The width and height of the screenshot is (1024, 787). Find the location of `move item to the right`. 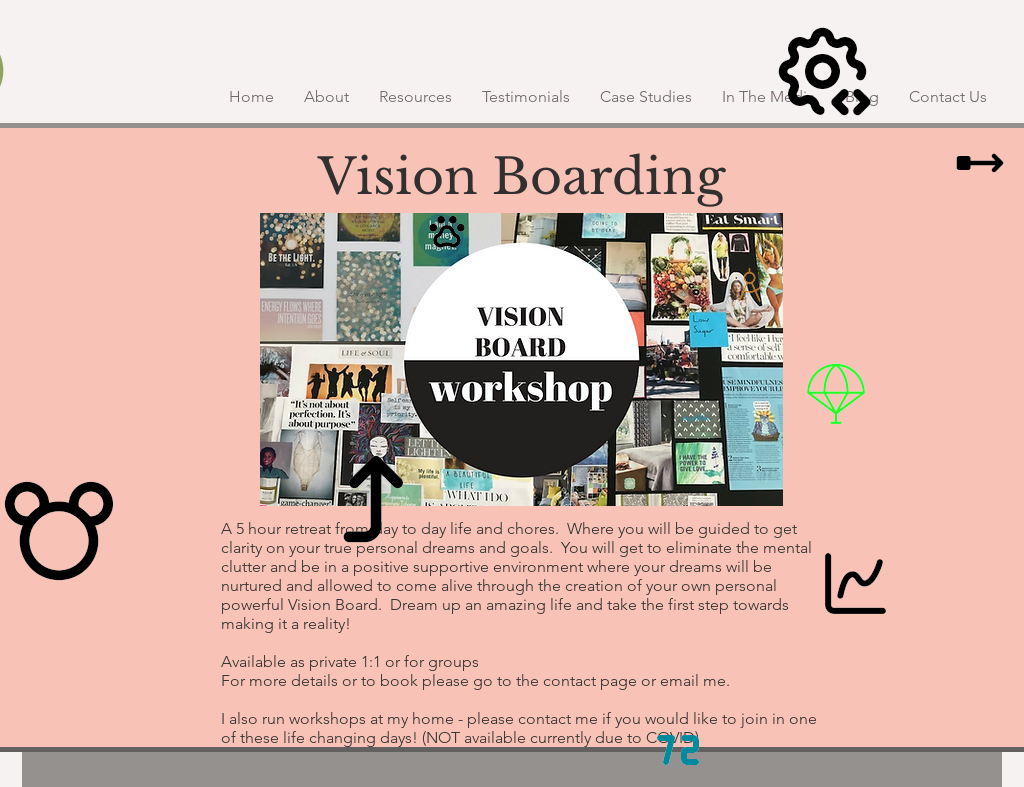

move item to the right is located at coordinates (980, 163).